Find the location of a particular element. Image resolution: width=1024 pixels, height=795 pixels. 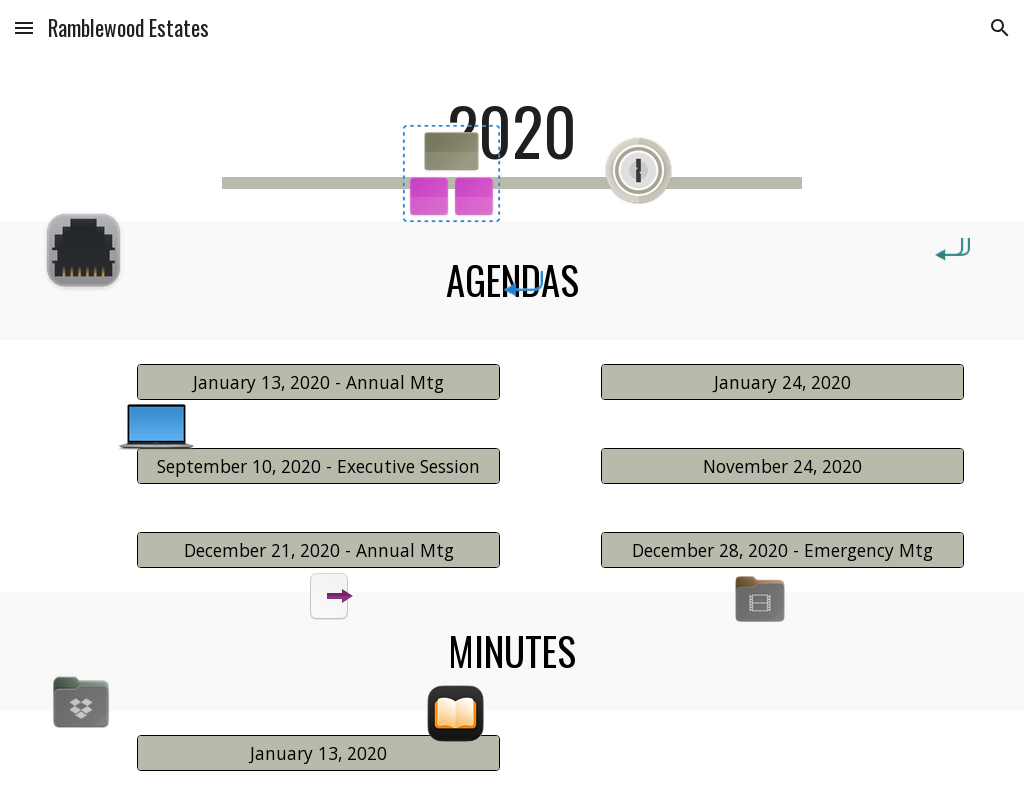

open the Books app is located at coordinates (455, 713).